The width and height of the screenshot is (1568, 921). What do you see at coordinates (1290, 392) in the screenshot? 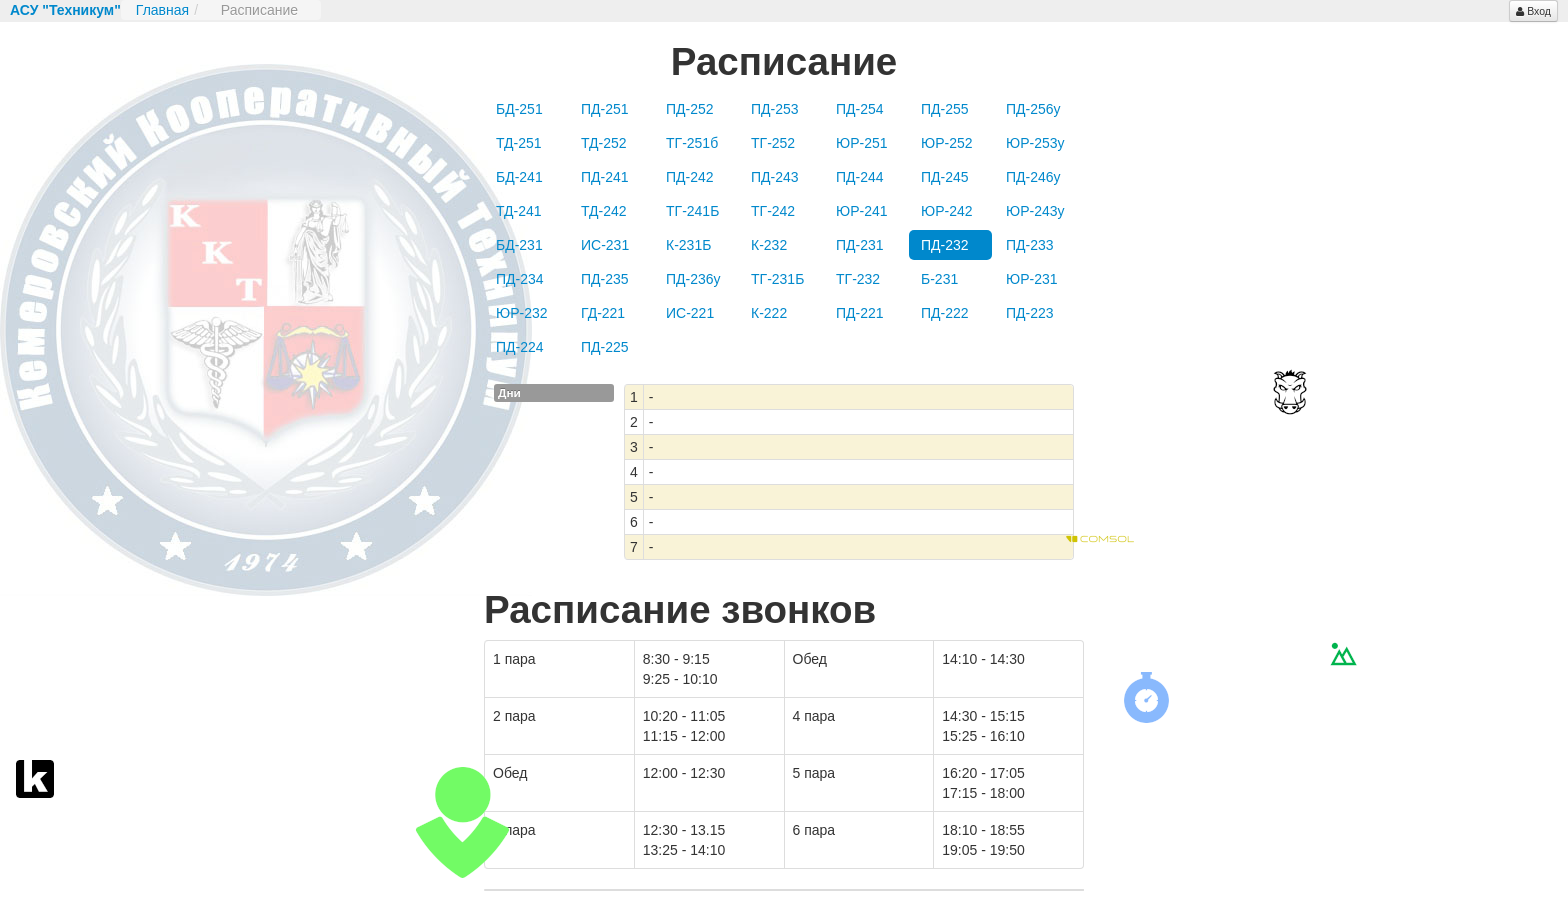
I see `grunt javascript task runner logo` at bounding box center [1290, 392].